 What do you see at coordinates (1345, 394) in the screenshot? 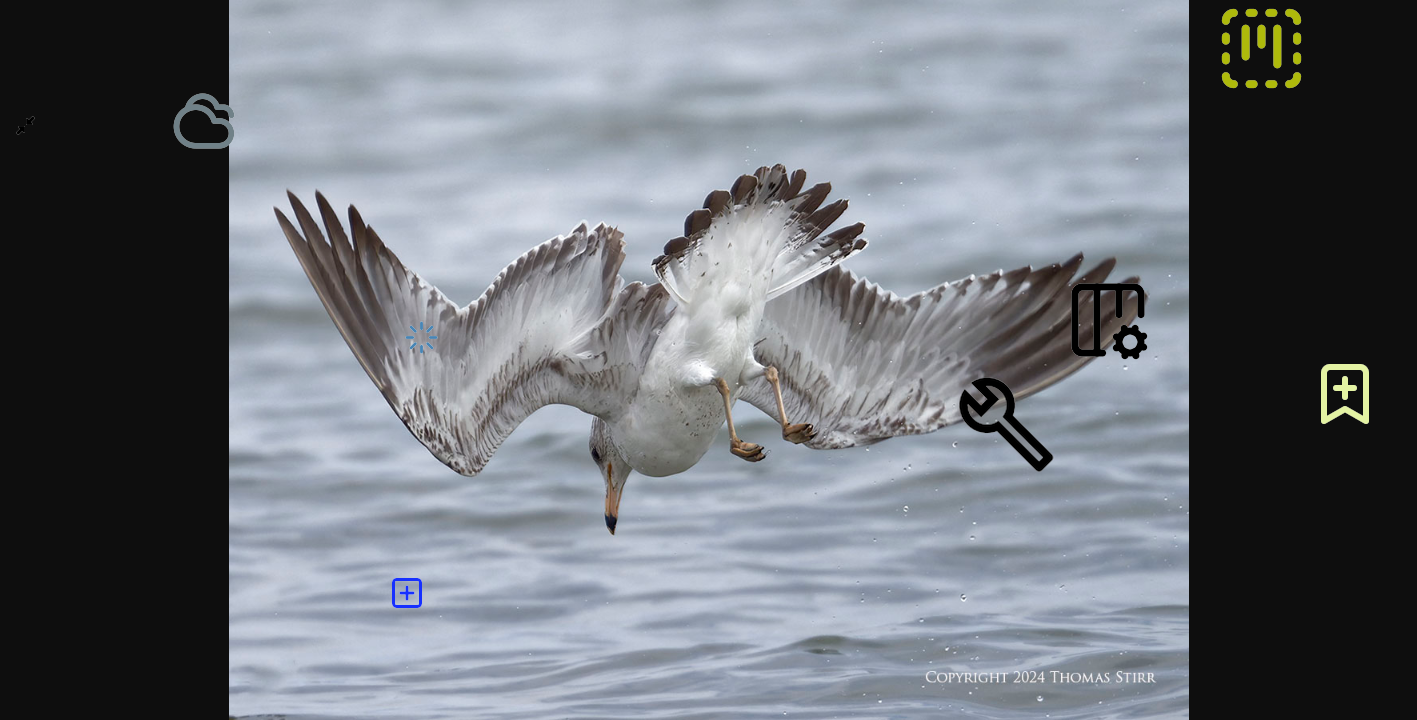
I see `add a new bookmark` at bounding box center [1345, 394].